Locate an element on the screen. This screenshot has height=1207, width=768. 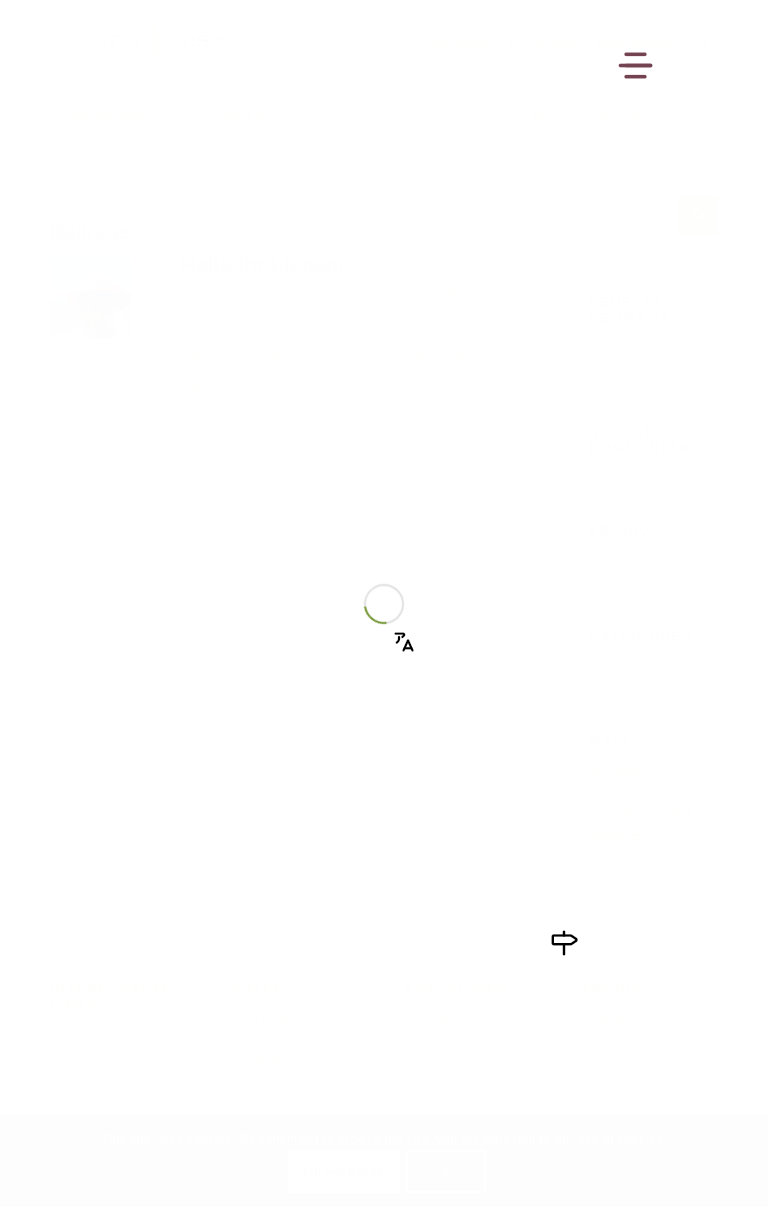
open navigation menu is located at coordinates (635, 65).